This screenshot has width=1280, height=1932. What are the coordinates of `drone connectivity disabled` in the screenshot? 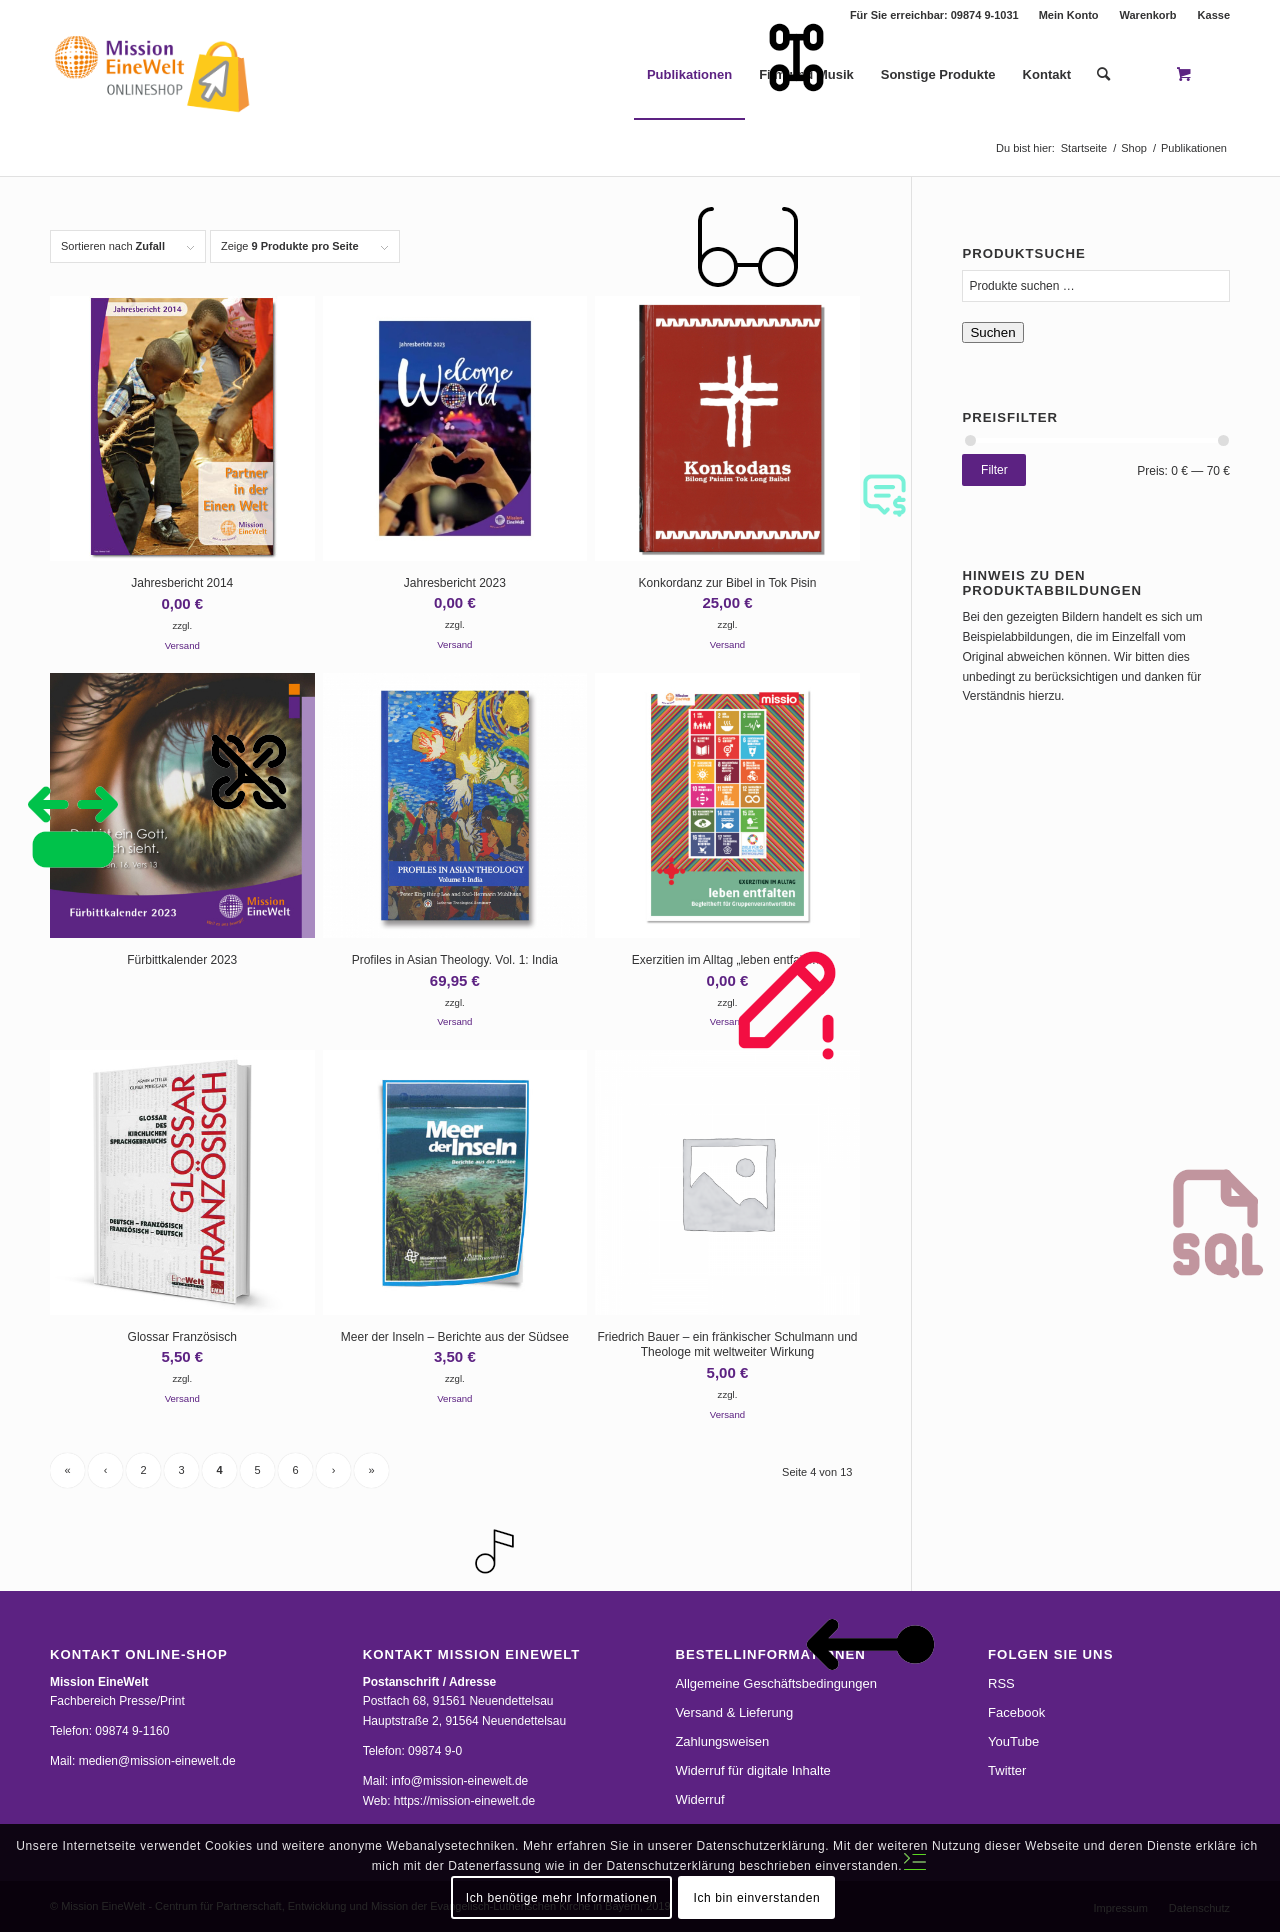 It's located at (249, 772).